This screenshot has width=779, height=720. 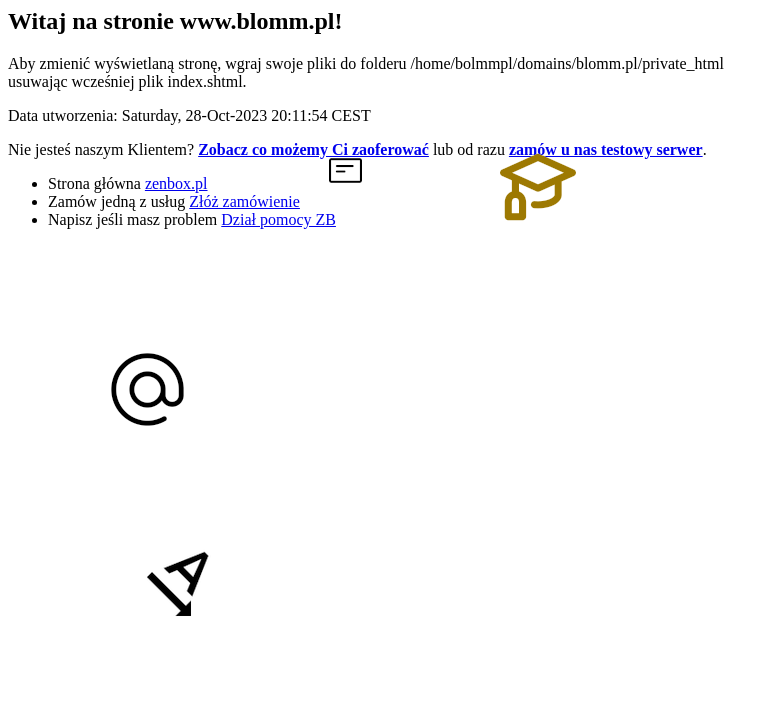 I want to click on access learning or education resources, so click(x=538, y=187).